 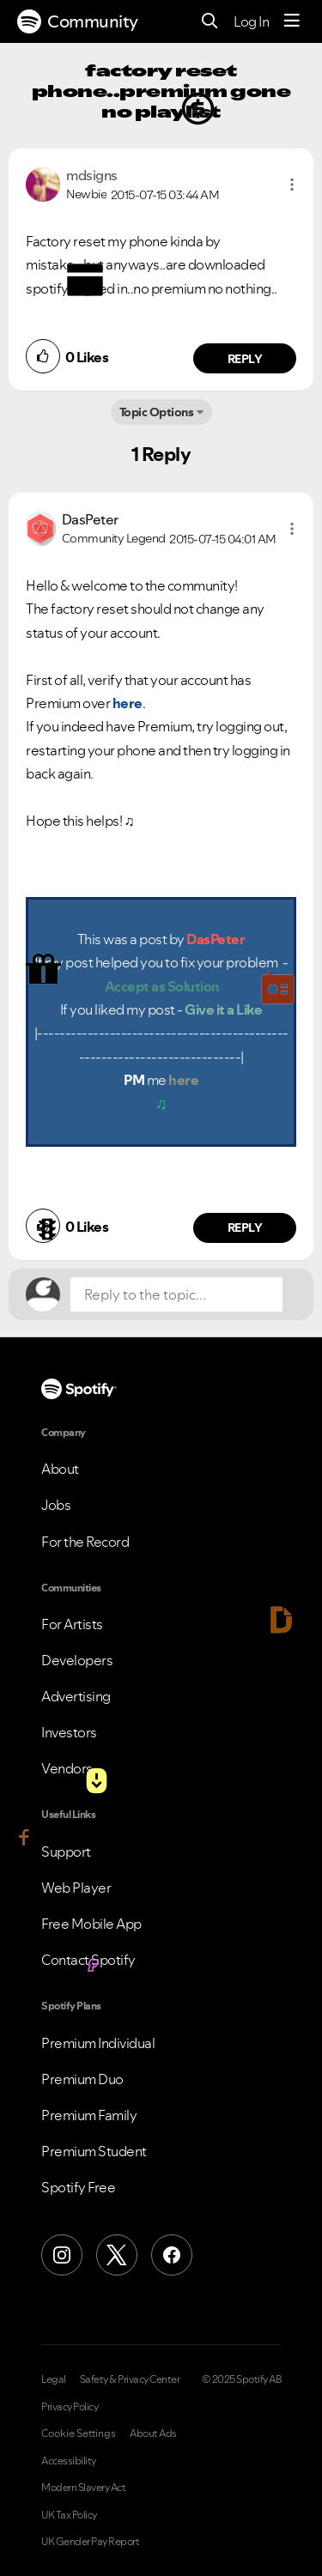 I want to click on check temperature or thermal readings, so click(x=93, y=1965).